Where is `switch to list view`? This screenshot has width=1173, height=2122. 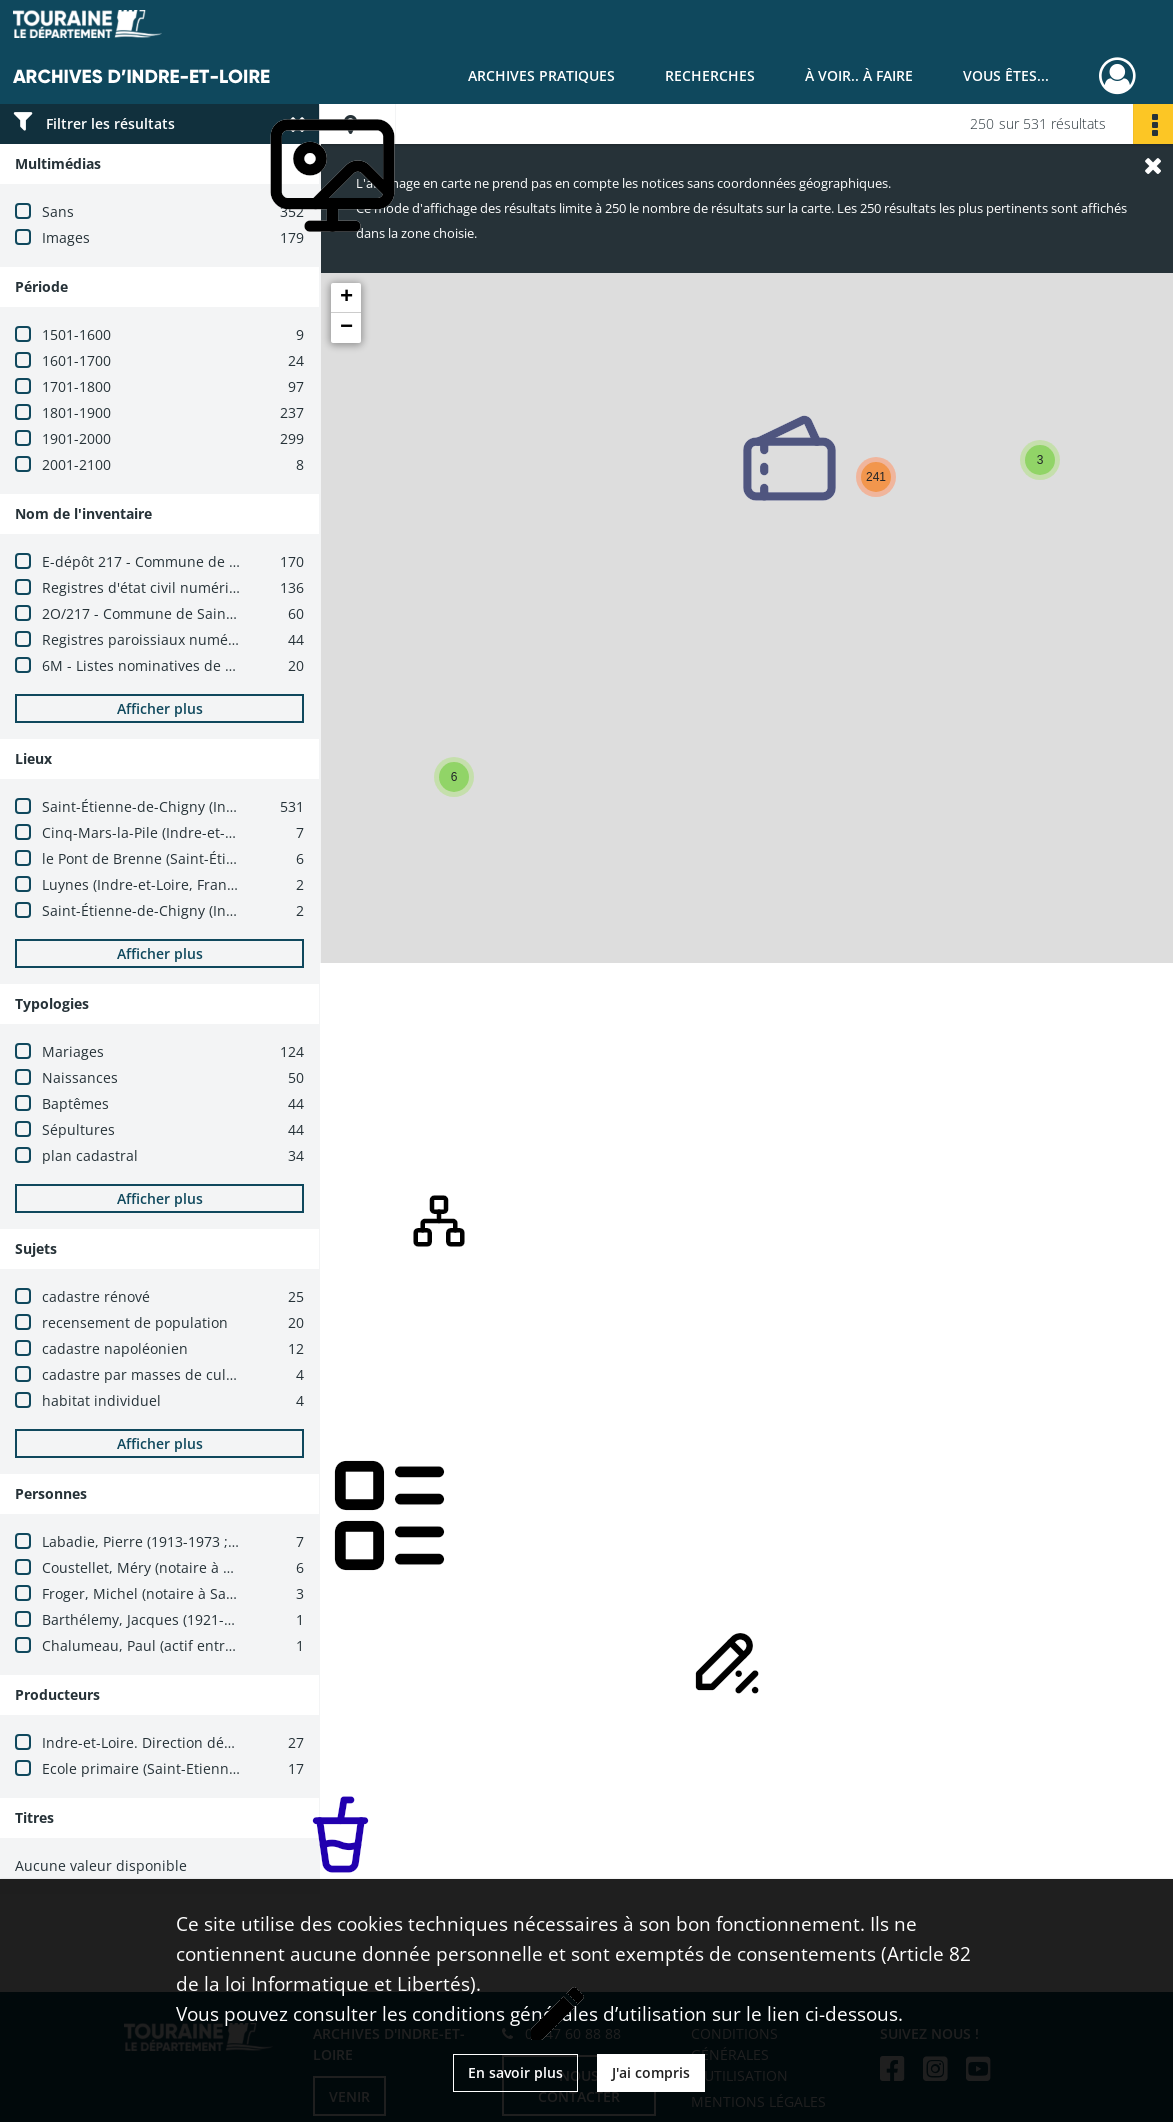
switch to list view is located at coordinates (389, 1515).